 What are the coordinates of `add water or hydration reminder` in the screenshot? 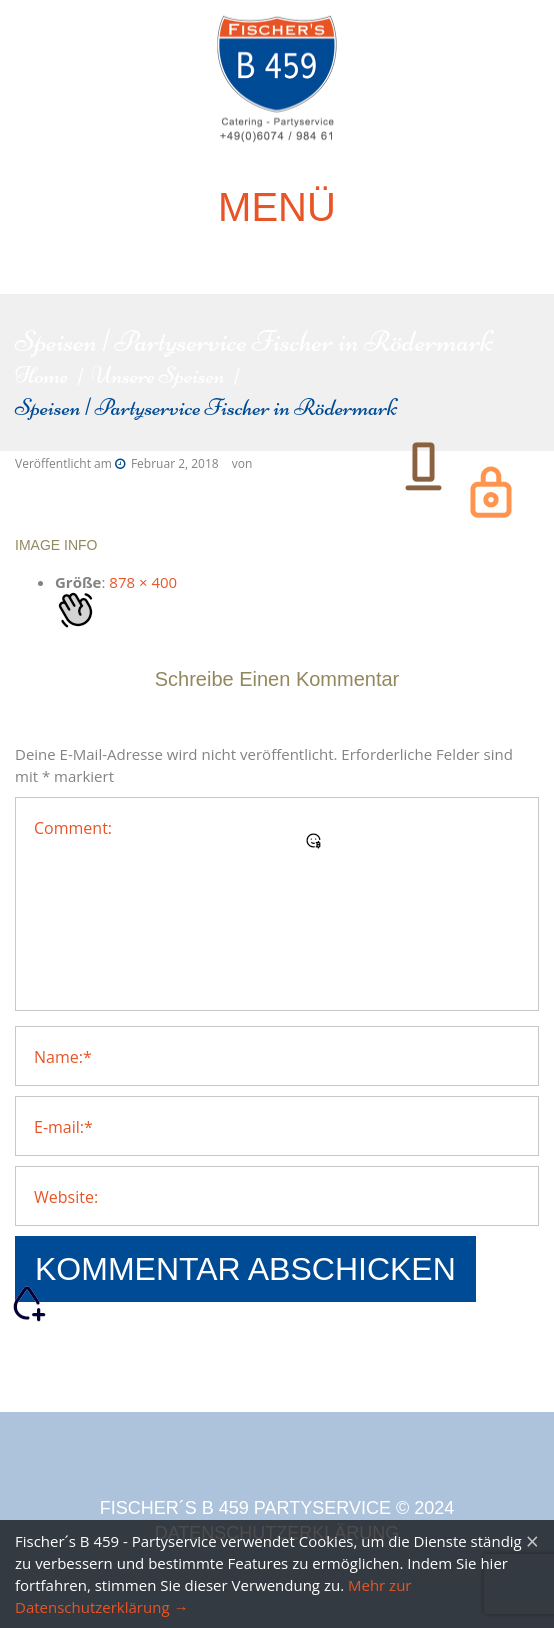 It's located at (27, 1303).